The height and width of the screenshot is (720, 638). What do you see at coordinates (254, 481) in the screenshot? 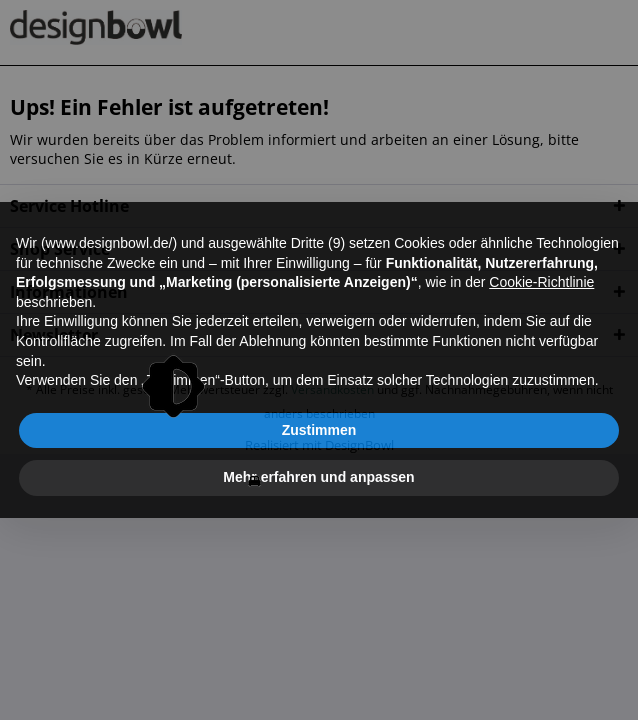
I see `select single bed room option` at bounding box center [254, 481].